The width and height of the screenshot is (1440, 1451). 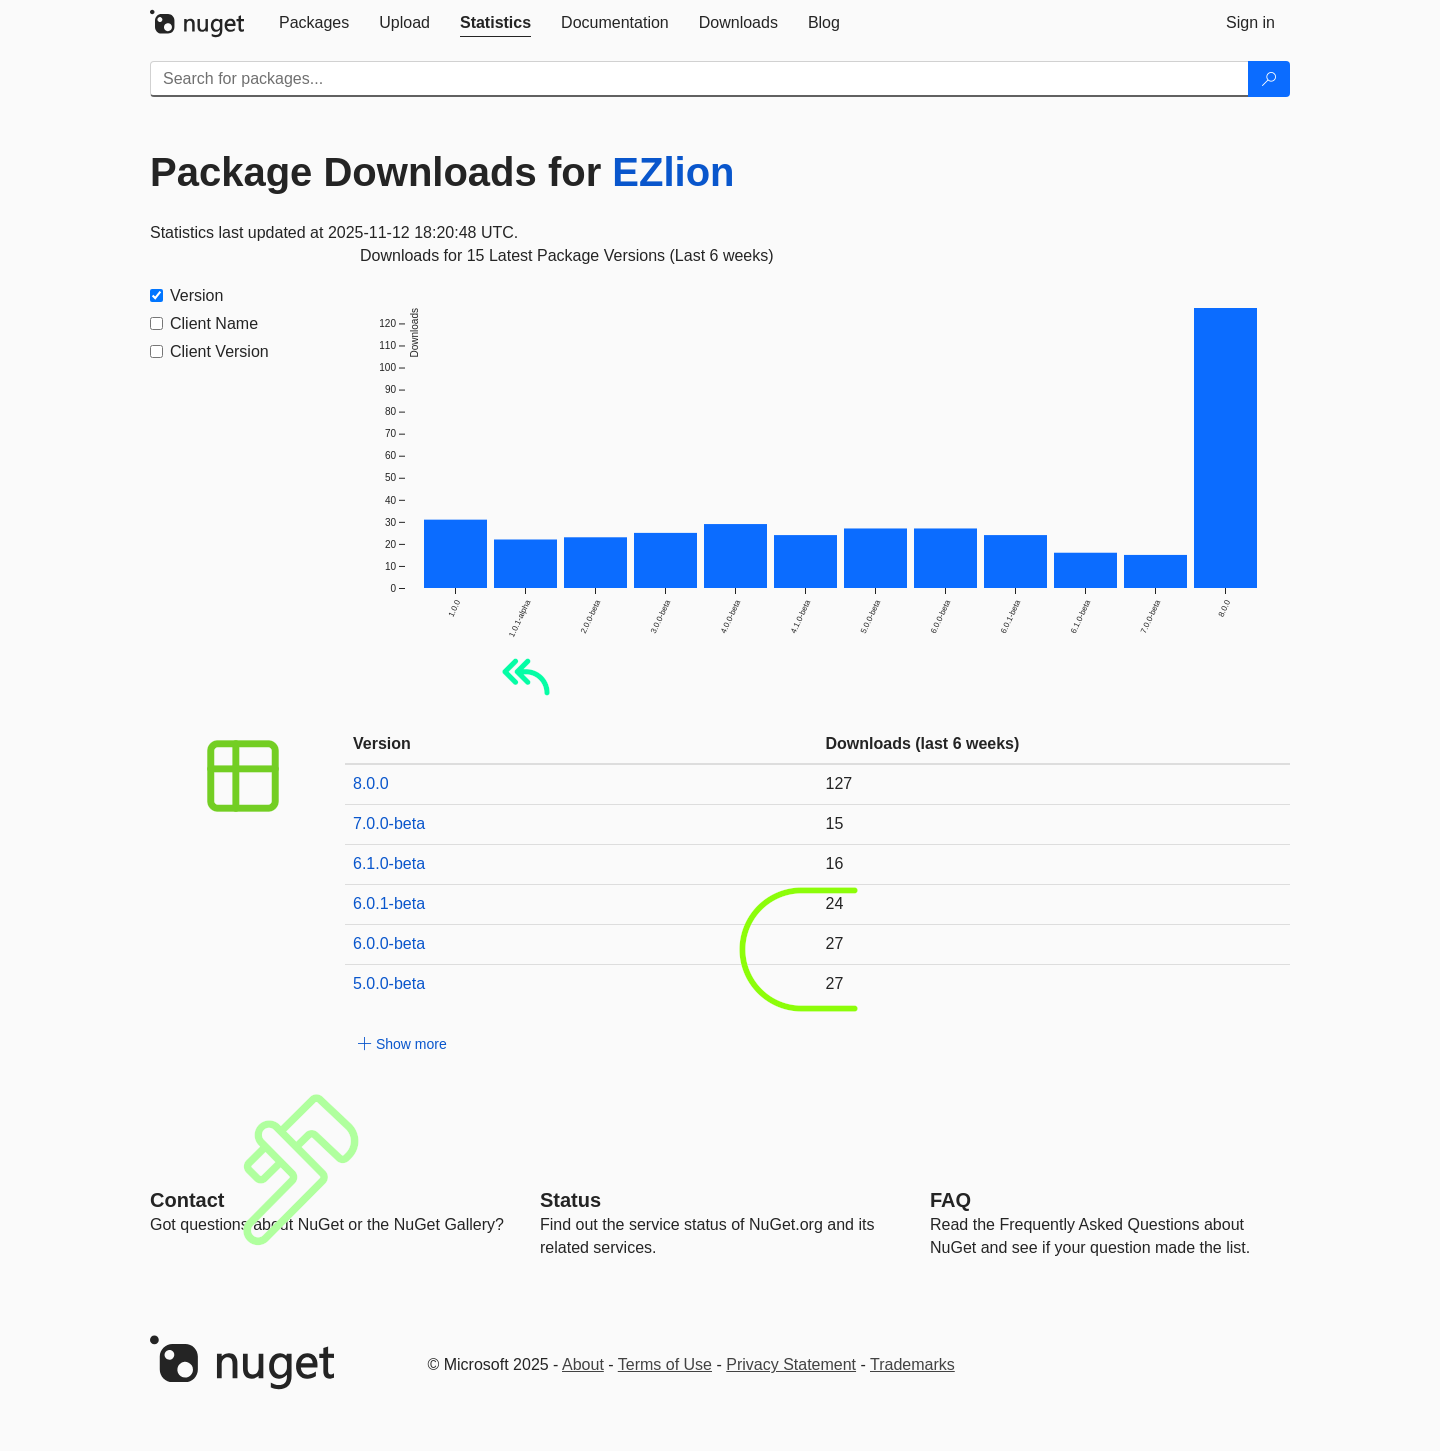 What do you see at coordinates (801, 949) in the screenshot?
I see `indicates a proper subset relationship in mathematical notation` at bounding box center [801, 949].